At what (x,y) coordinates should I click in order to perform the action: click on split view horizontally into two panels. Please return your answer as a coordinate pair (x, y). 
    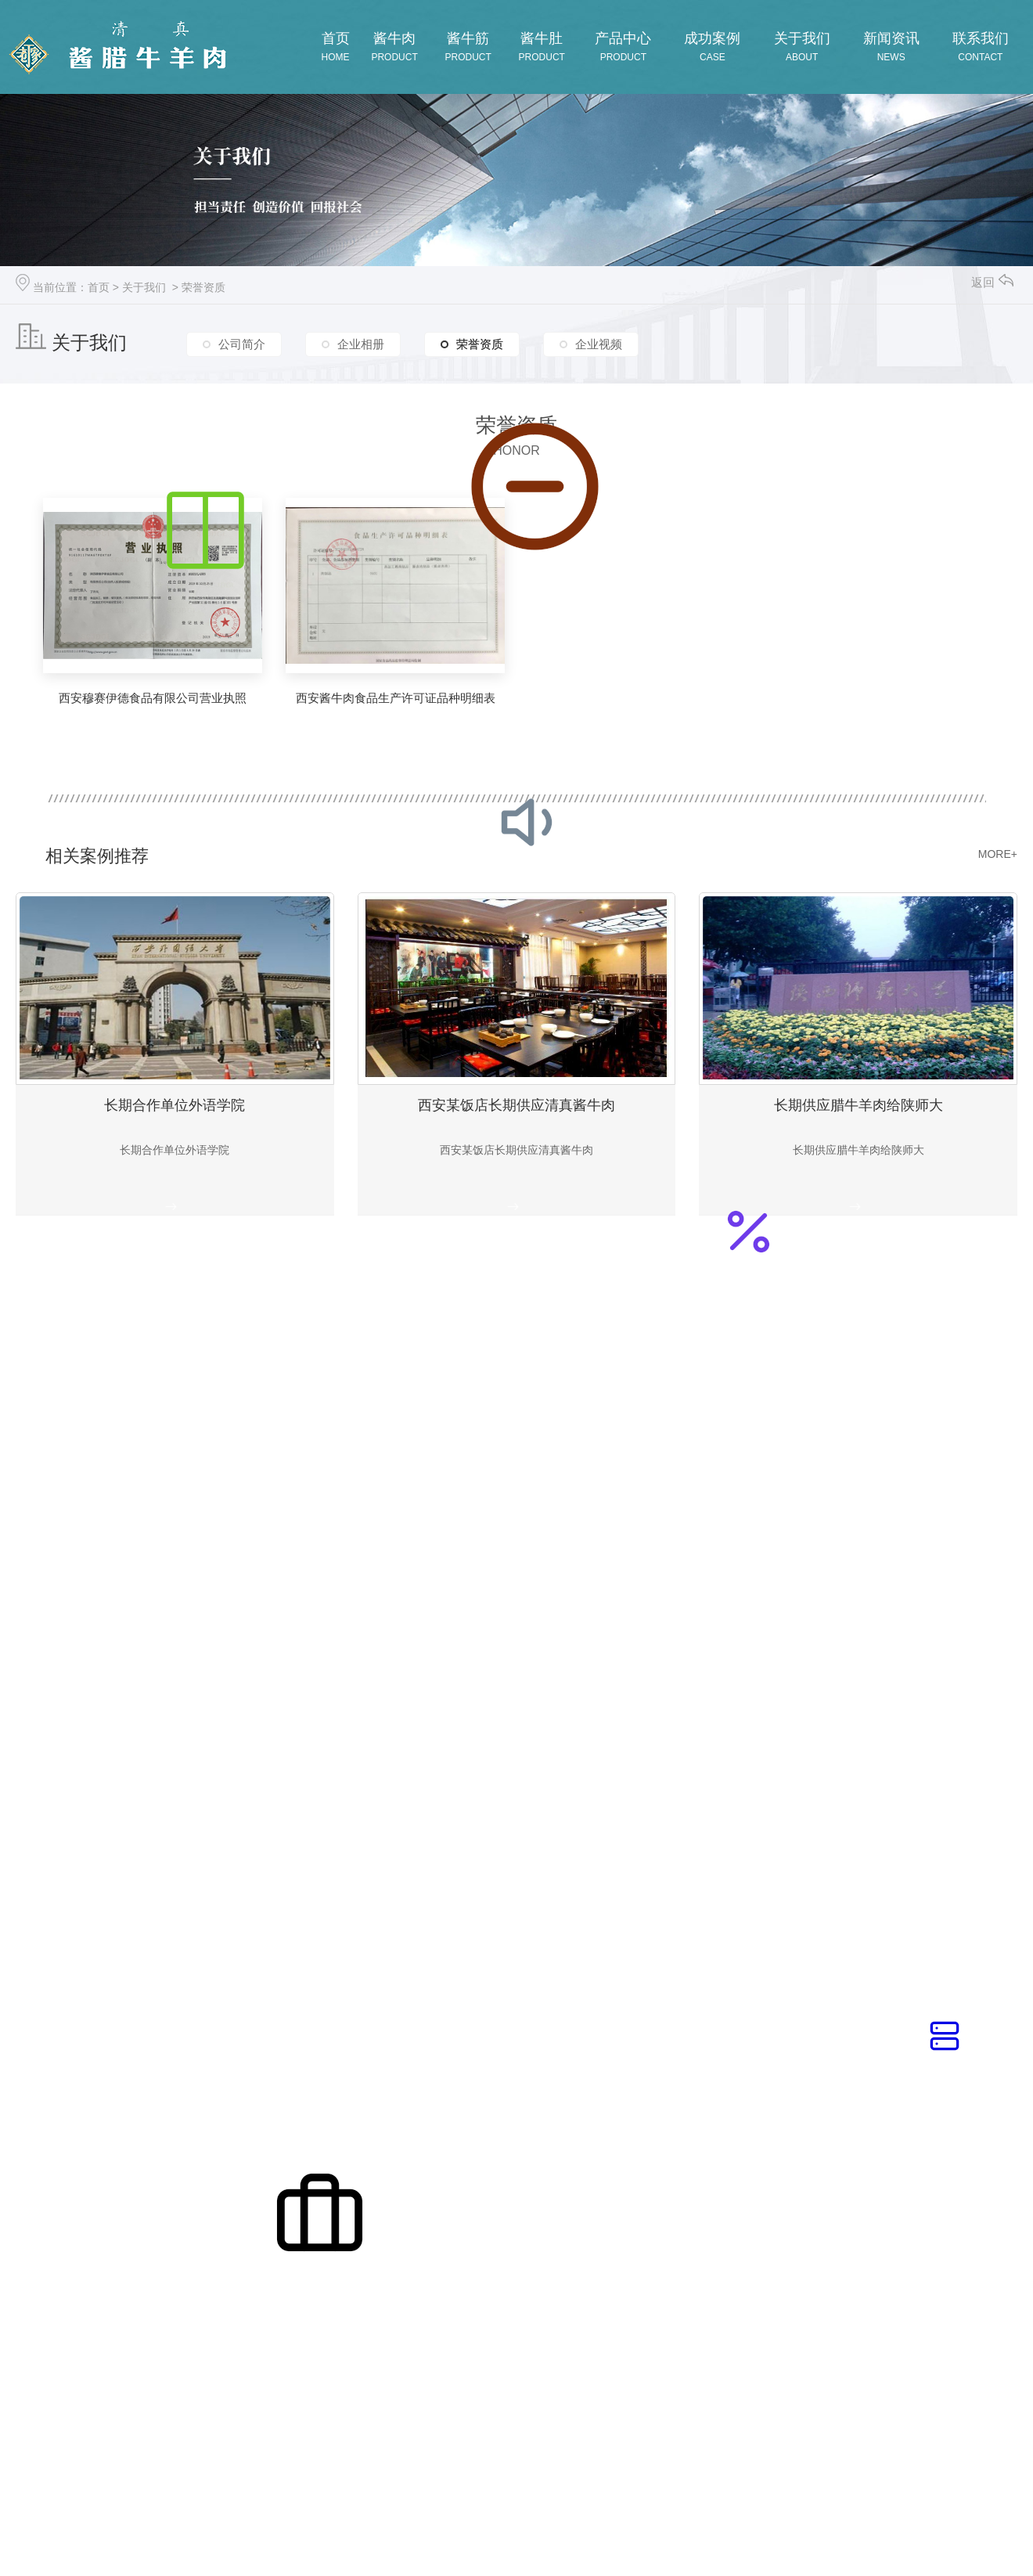
    Looking at the image, I should click on (205, 530).